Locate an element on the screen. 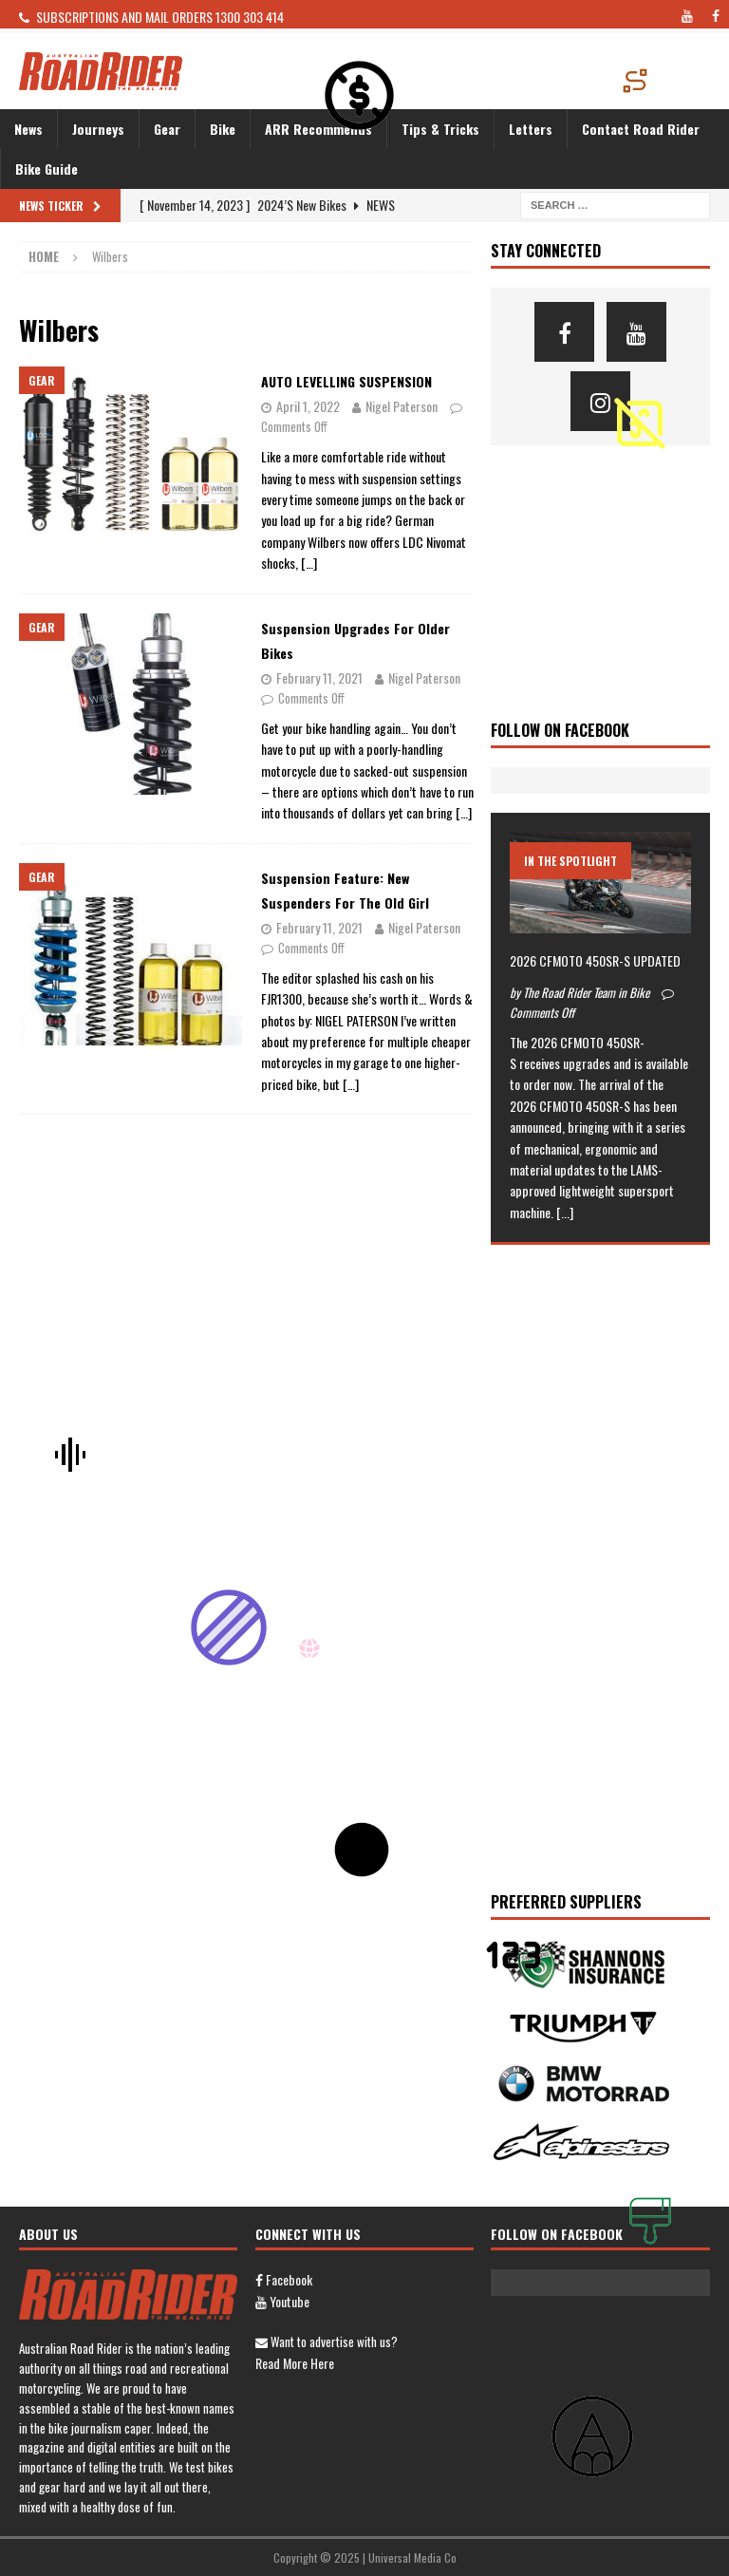 The width and height of the screenshot is (729, 2576). unselected radio button or toggle option is located at coordinates (362, 1850).